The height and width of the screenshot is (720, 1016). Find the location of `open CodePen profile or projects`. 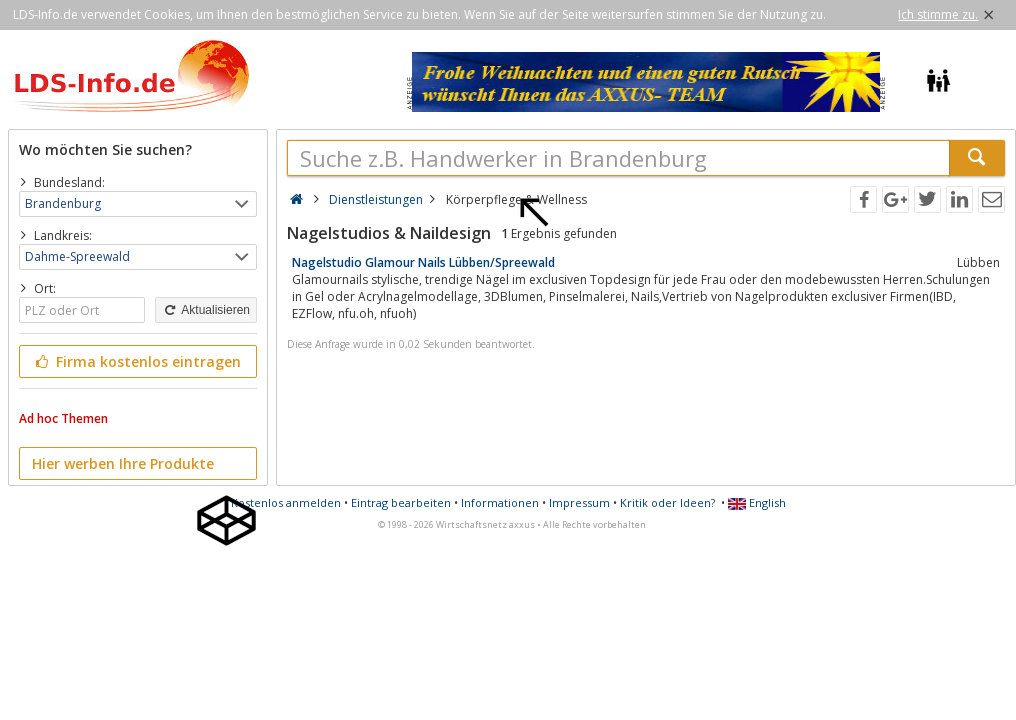

open CodePen profile or projects is located at coordinates (226, 520).